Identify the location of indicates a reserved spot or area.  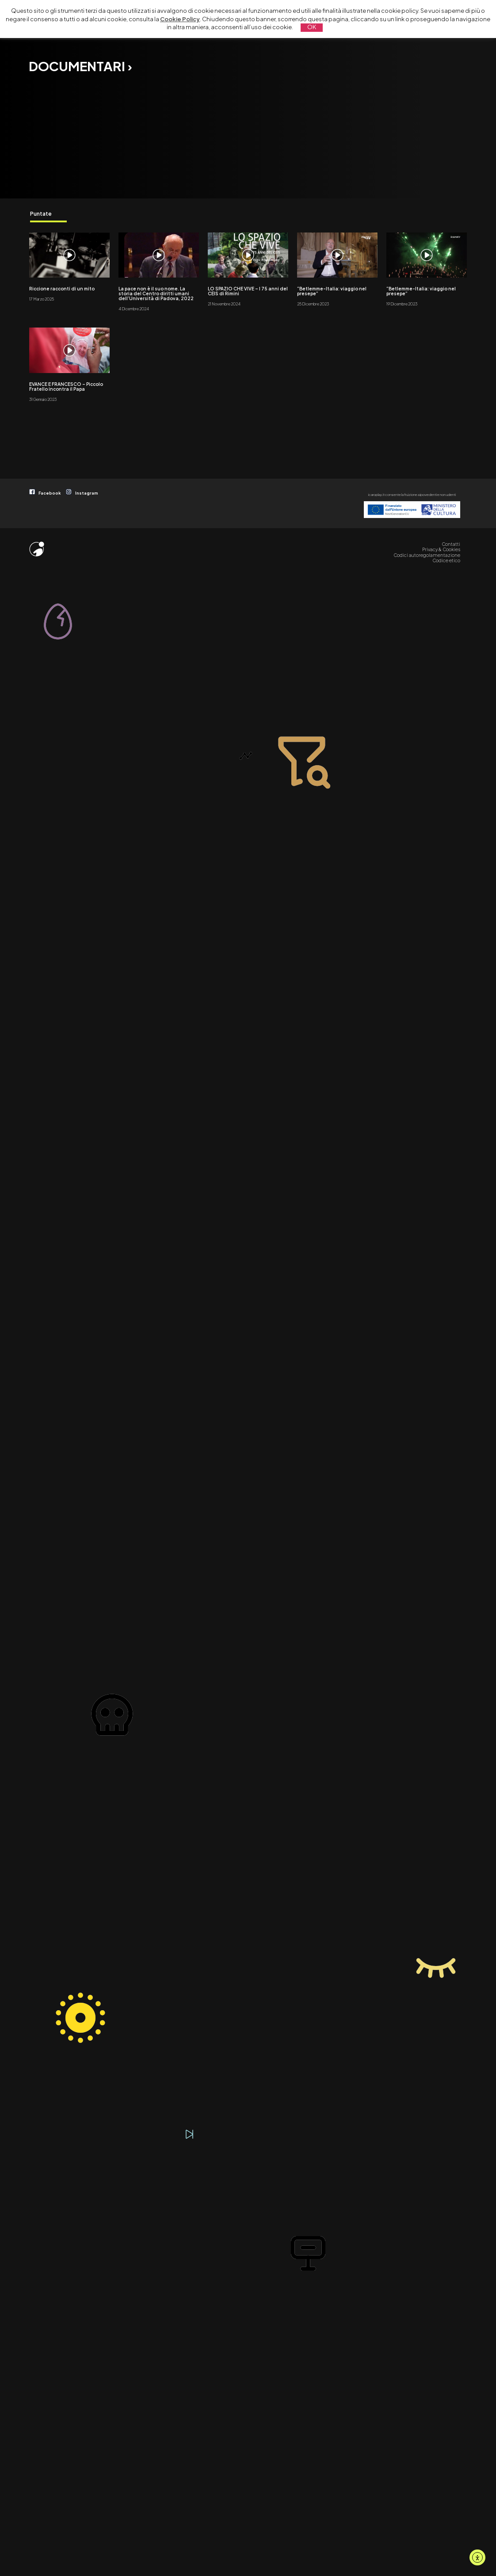
(308, 2253).